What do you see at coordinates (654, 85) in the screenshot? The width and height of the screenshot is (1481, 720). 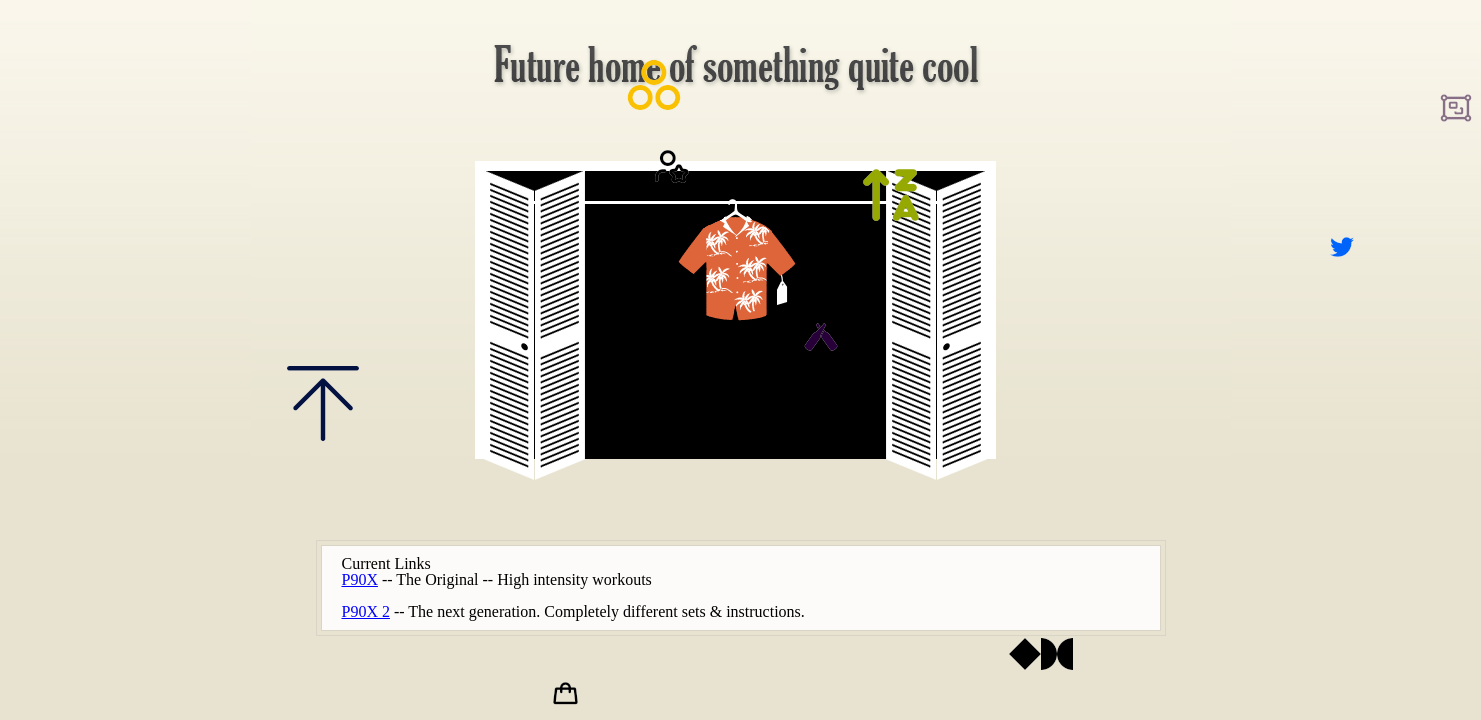 I see `view connected groups or clusters` at bounding box center [654, 85].